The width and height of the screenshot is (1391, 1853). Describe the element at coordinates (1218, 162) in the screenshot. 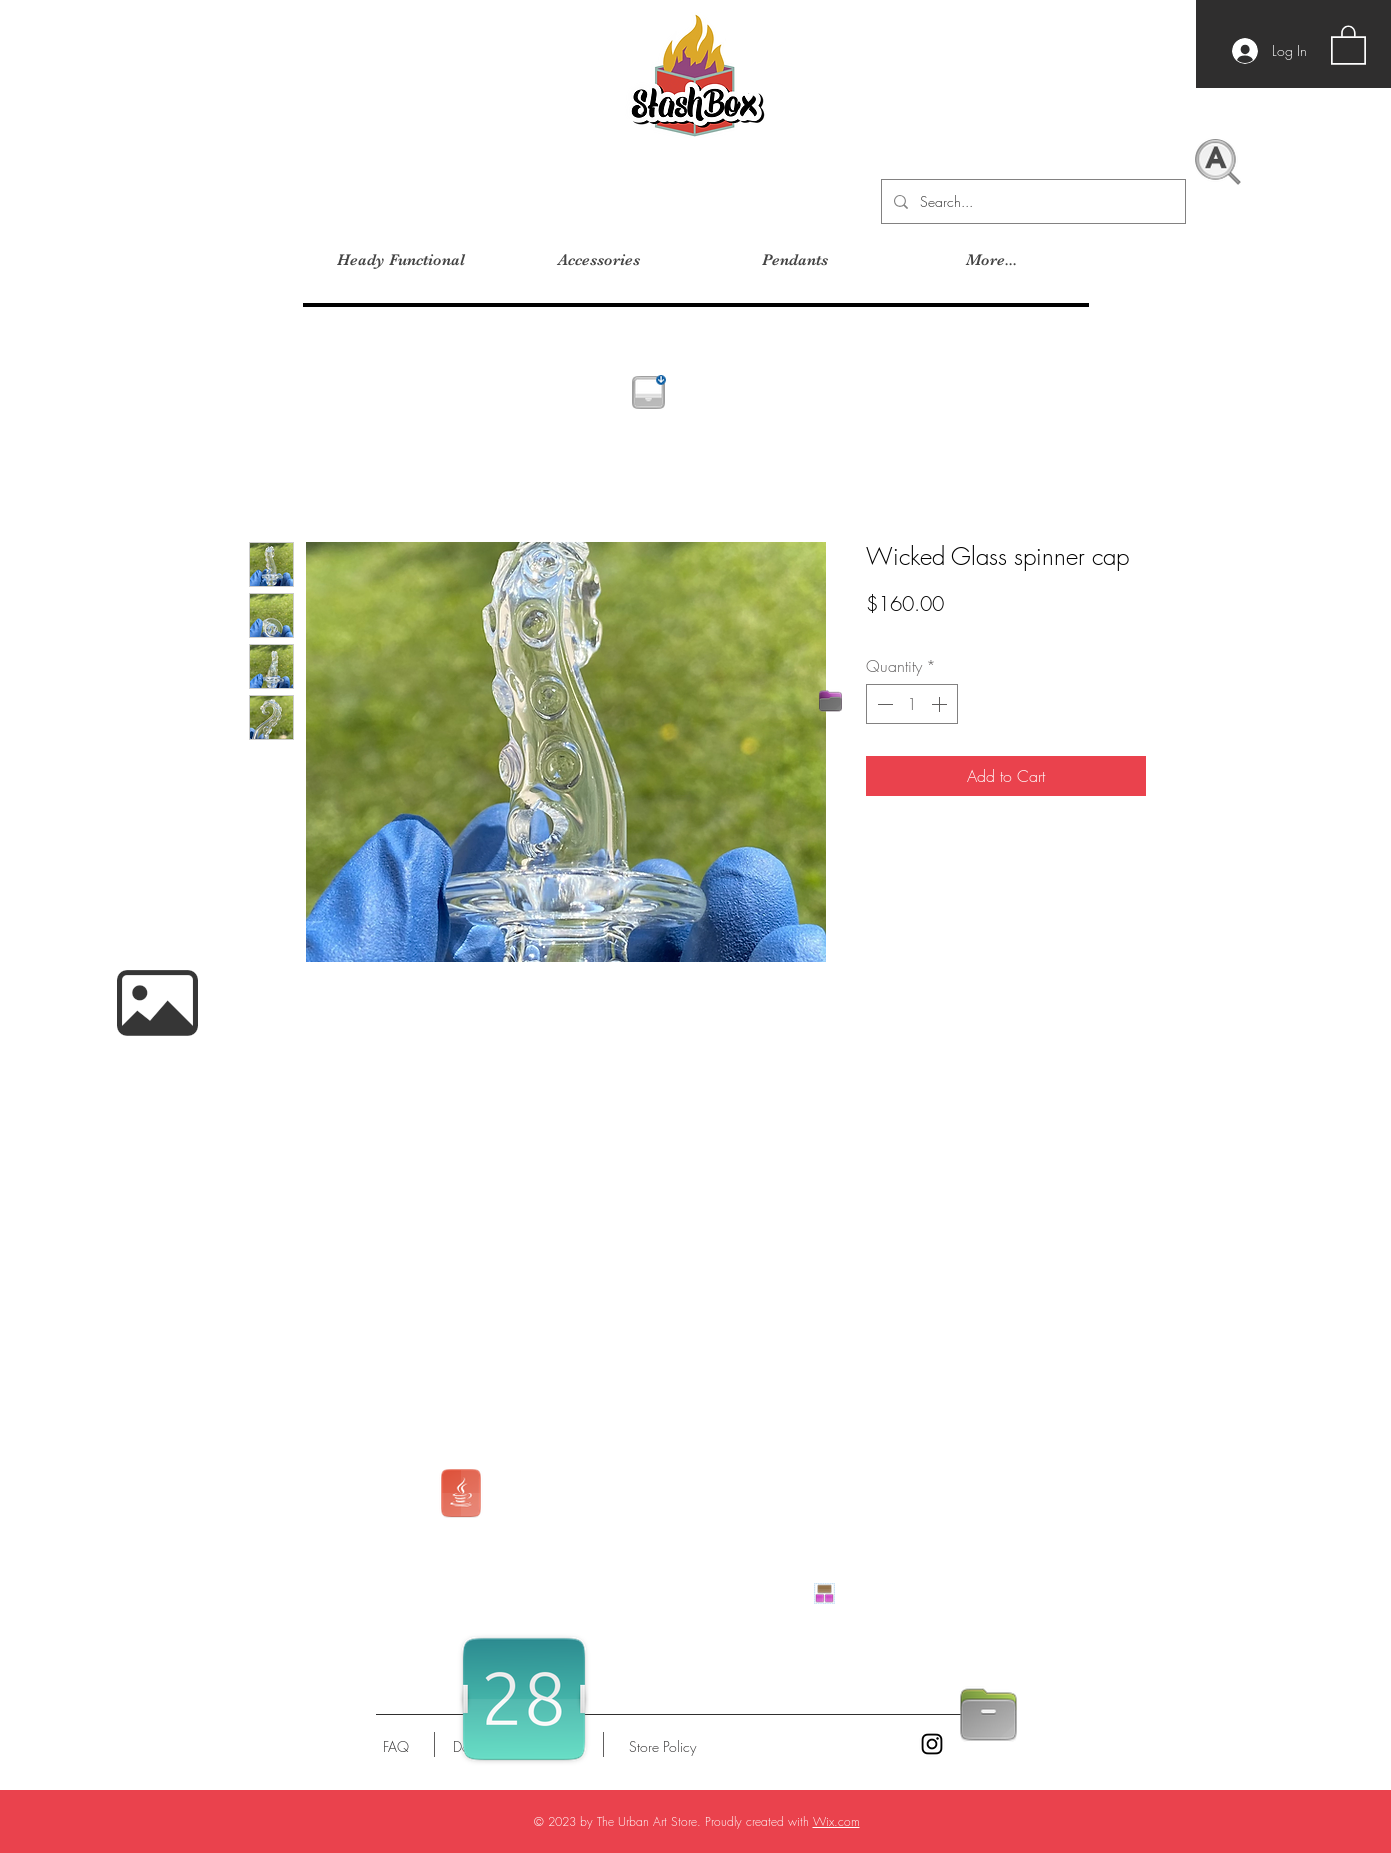

I see `find text or search within a document` at that location.